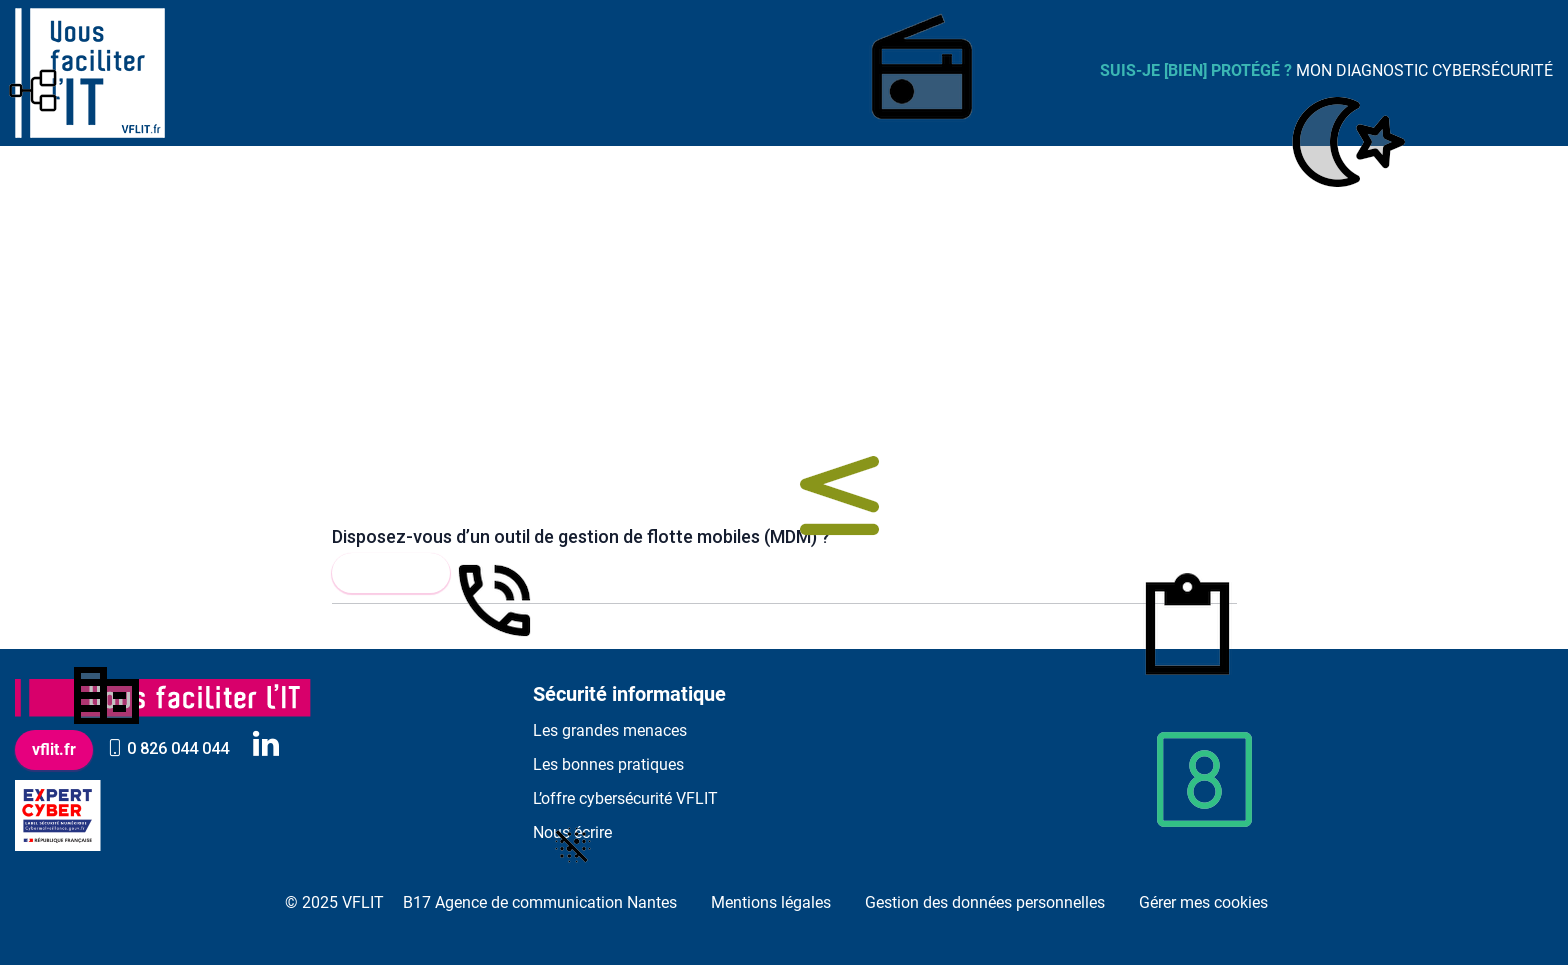  I want to click on view company or organization details, so click(106, 695).